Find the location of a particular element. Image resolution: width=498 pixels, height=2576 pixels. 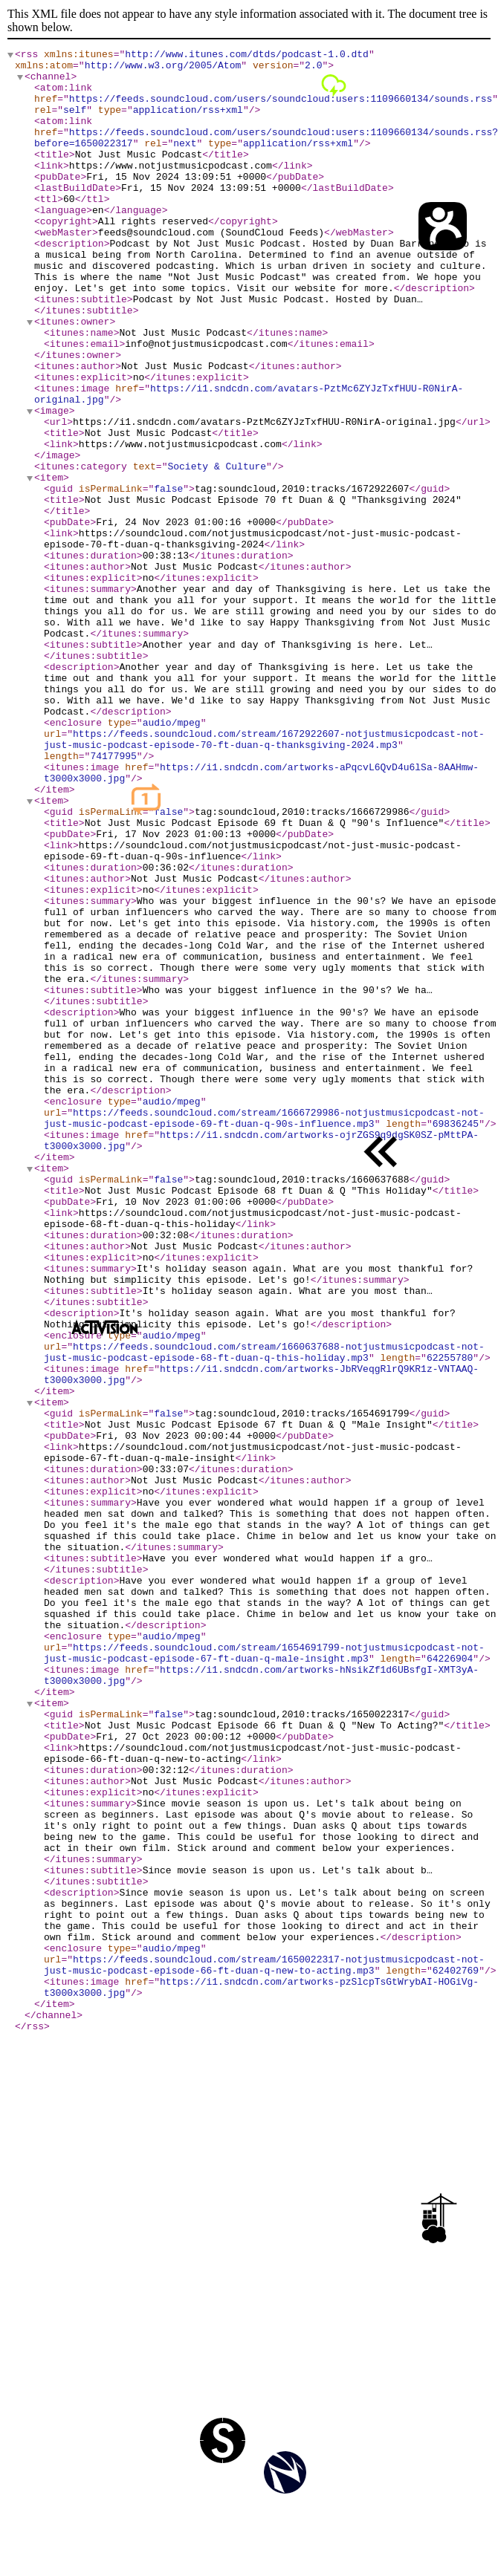

go back to the previous section is located at coordinates (381, 1151).